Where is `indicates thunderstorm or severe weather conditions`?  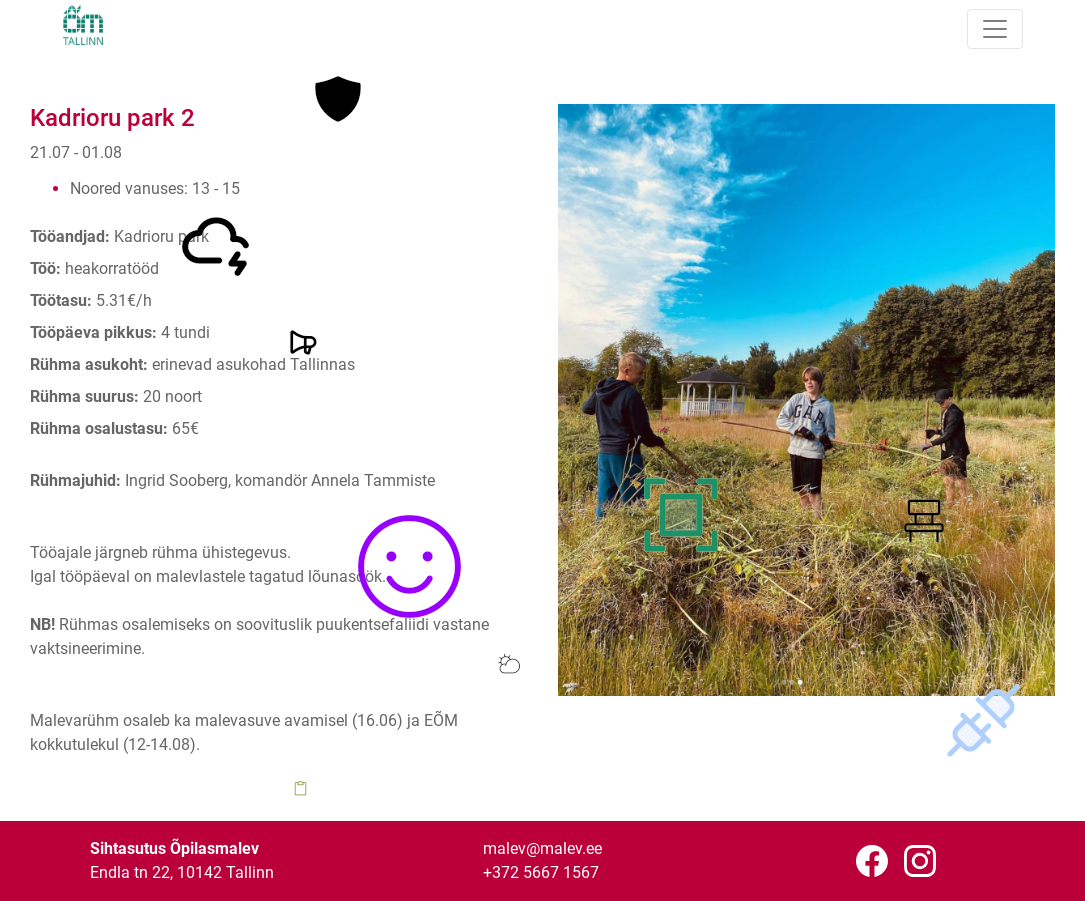 indicates thunderstorm or severe weather conditions is located at coordinates (216, 242).